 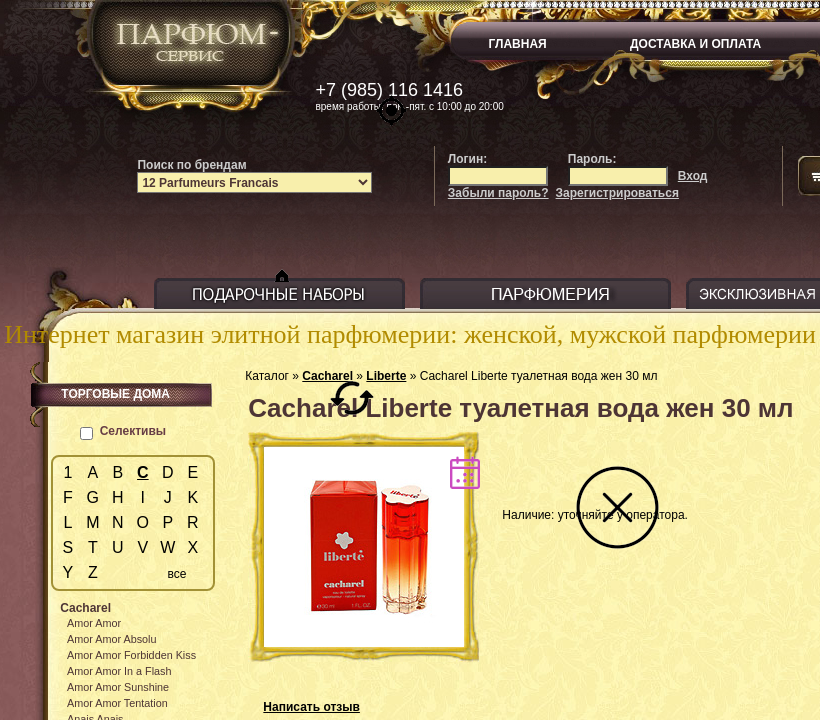 I want to click on center map on your current location, so click(x=391, y=110).